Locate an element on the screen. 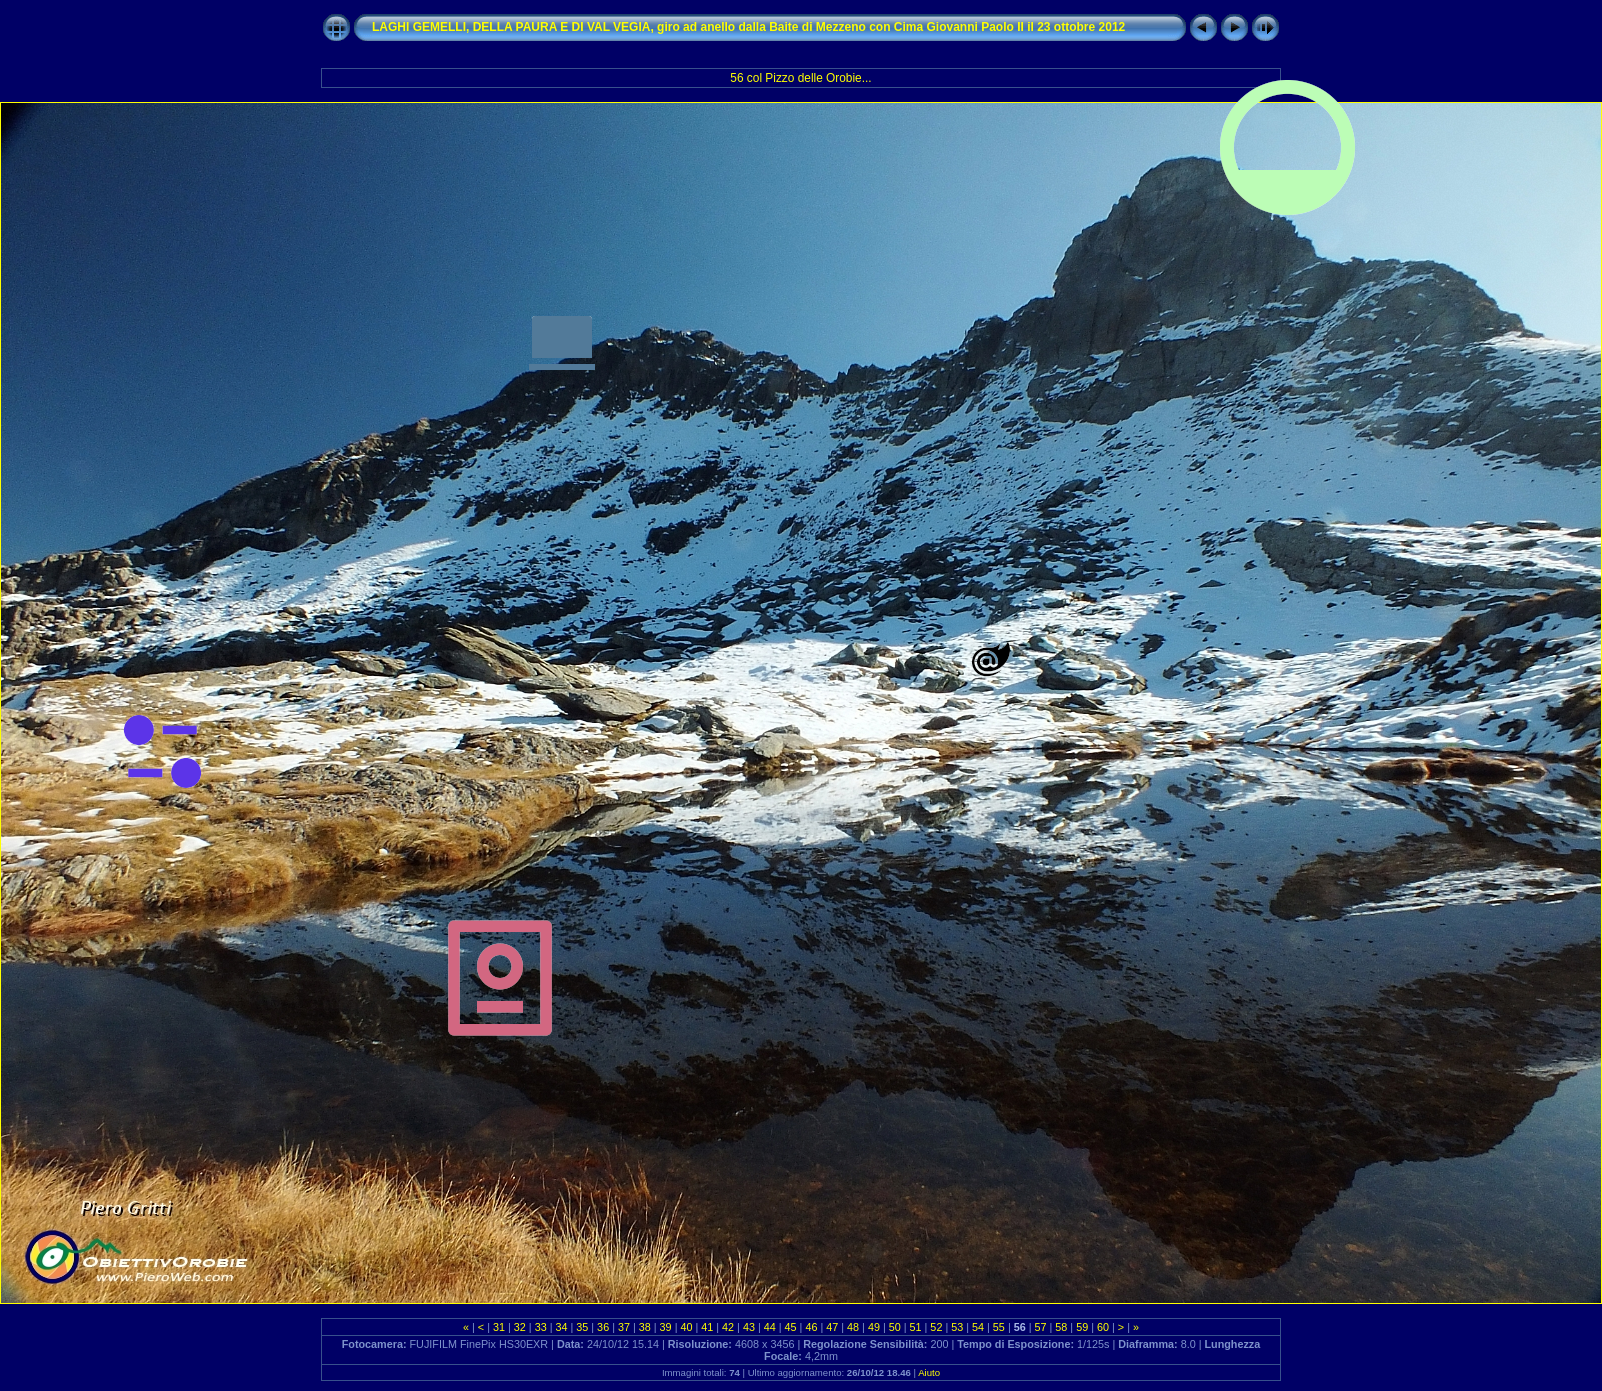 Image resolution: width=1602 pixels, height=1391 pixels. view device information for macbook is located at coordinates (562, 343).